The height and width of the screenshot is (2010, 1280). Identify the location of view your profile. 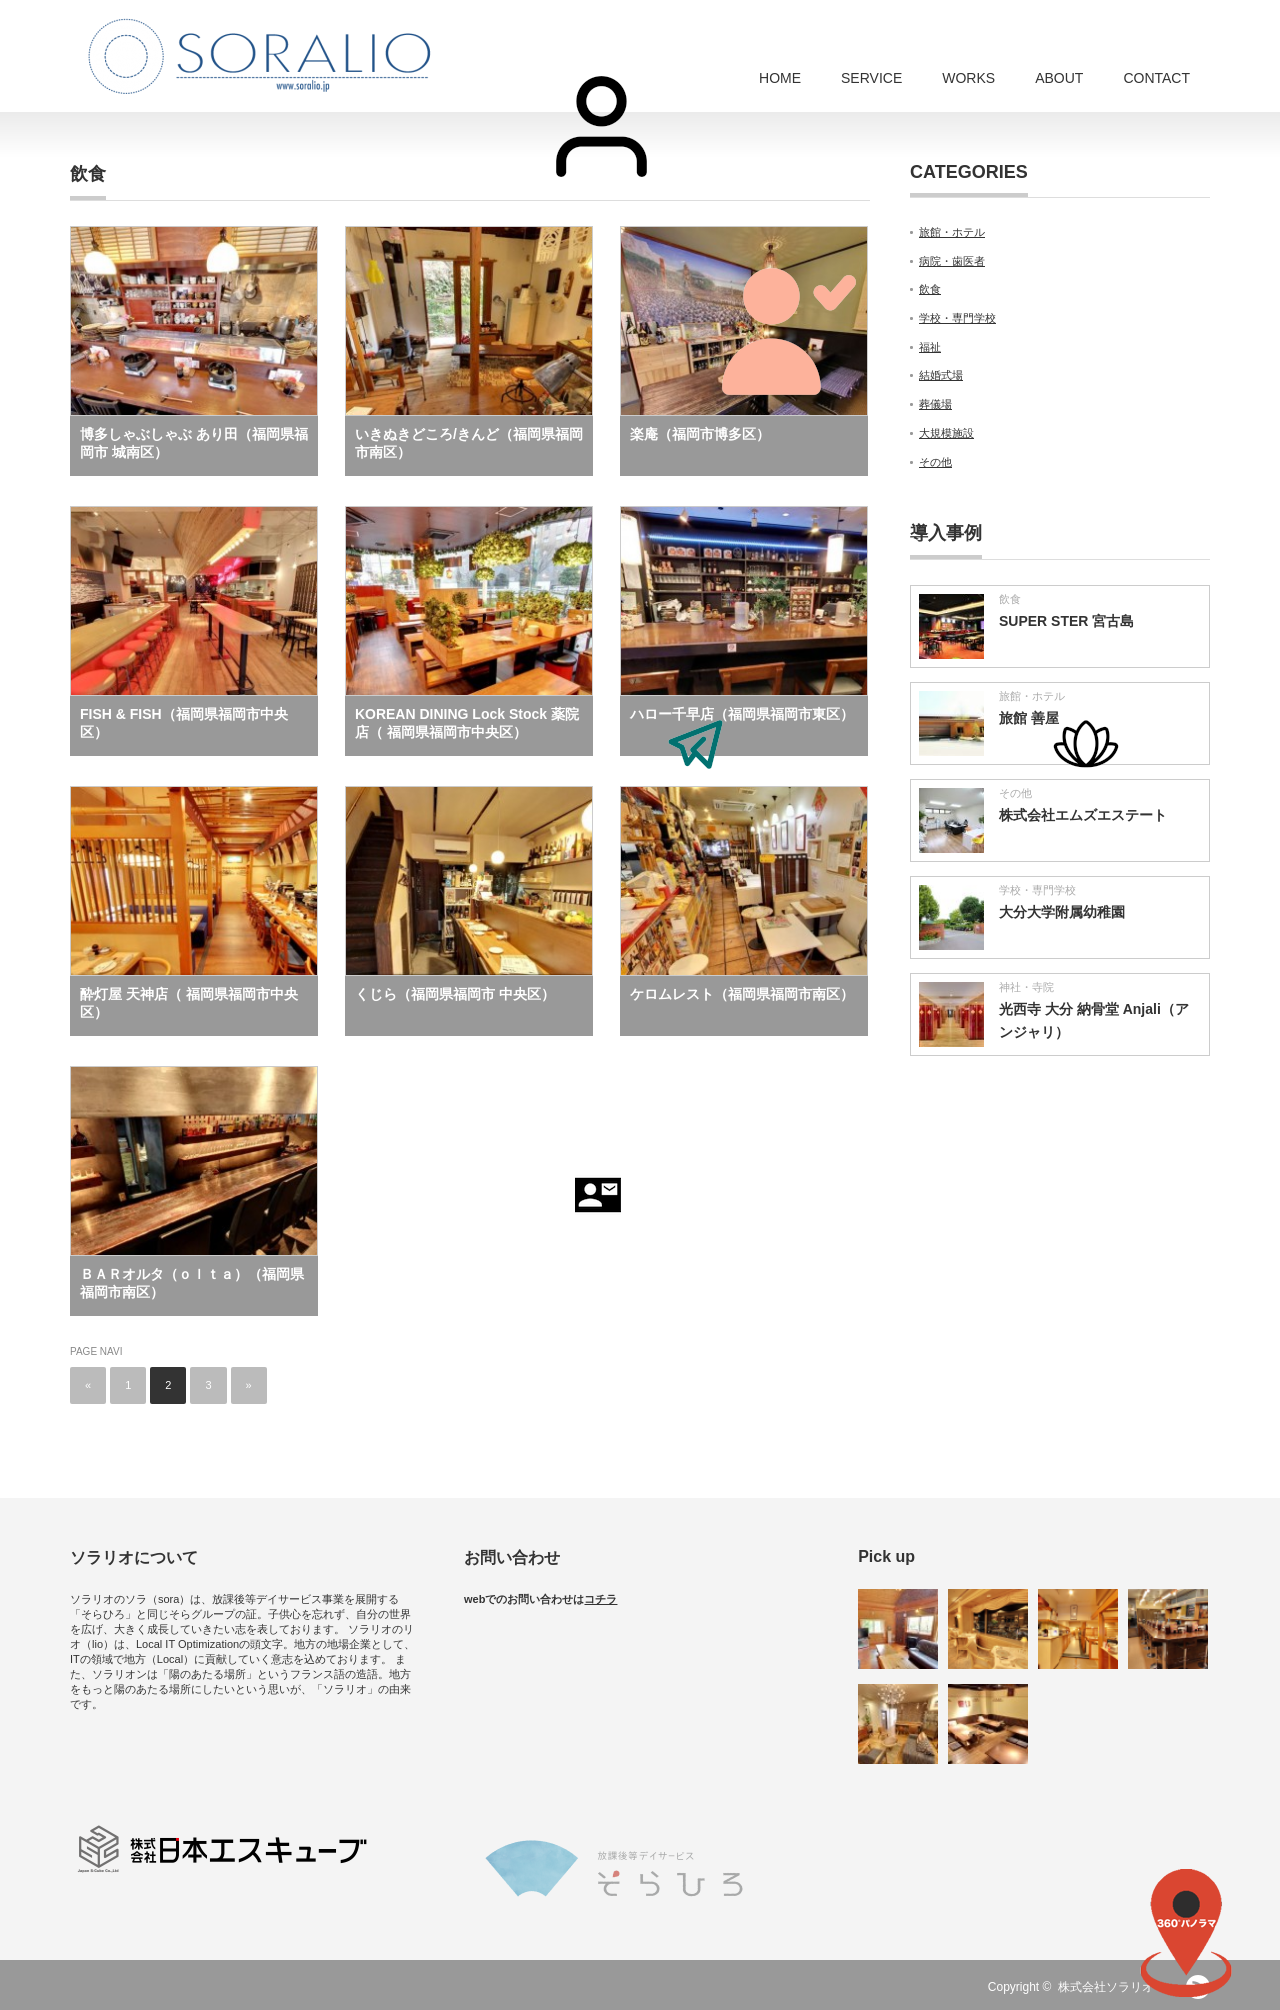
(601, 126).